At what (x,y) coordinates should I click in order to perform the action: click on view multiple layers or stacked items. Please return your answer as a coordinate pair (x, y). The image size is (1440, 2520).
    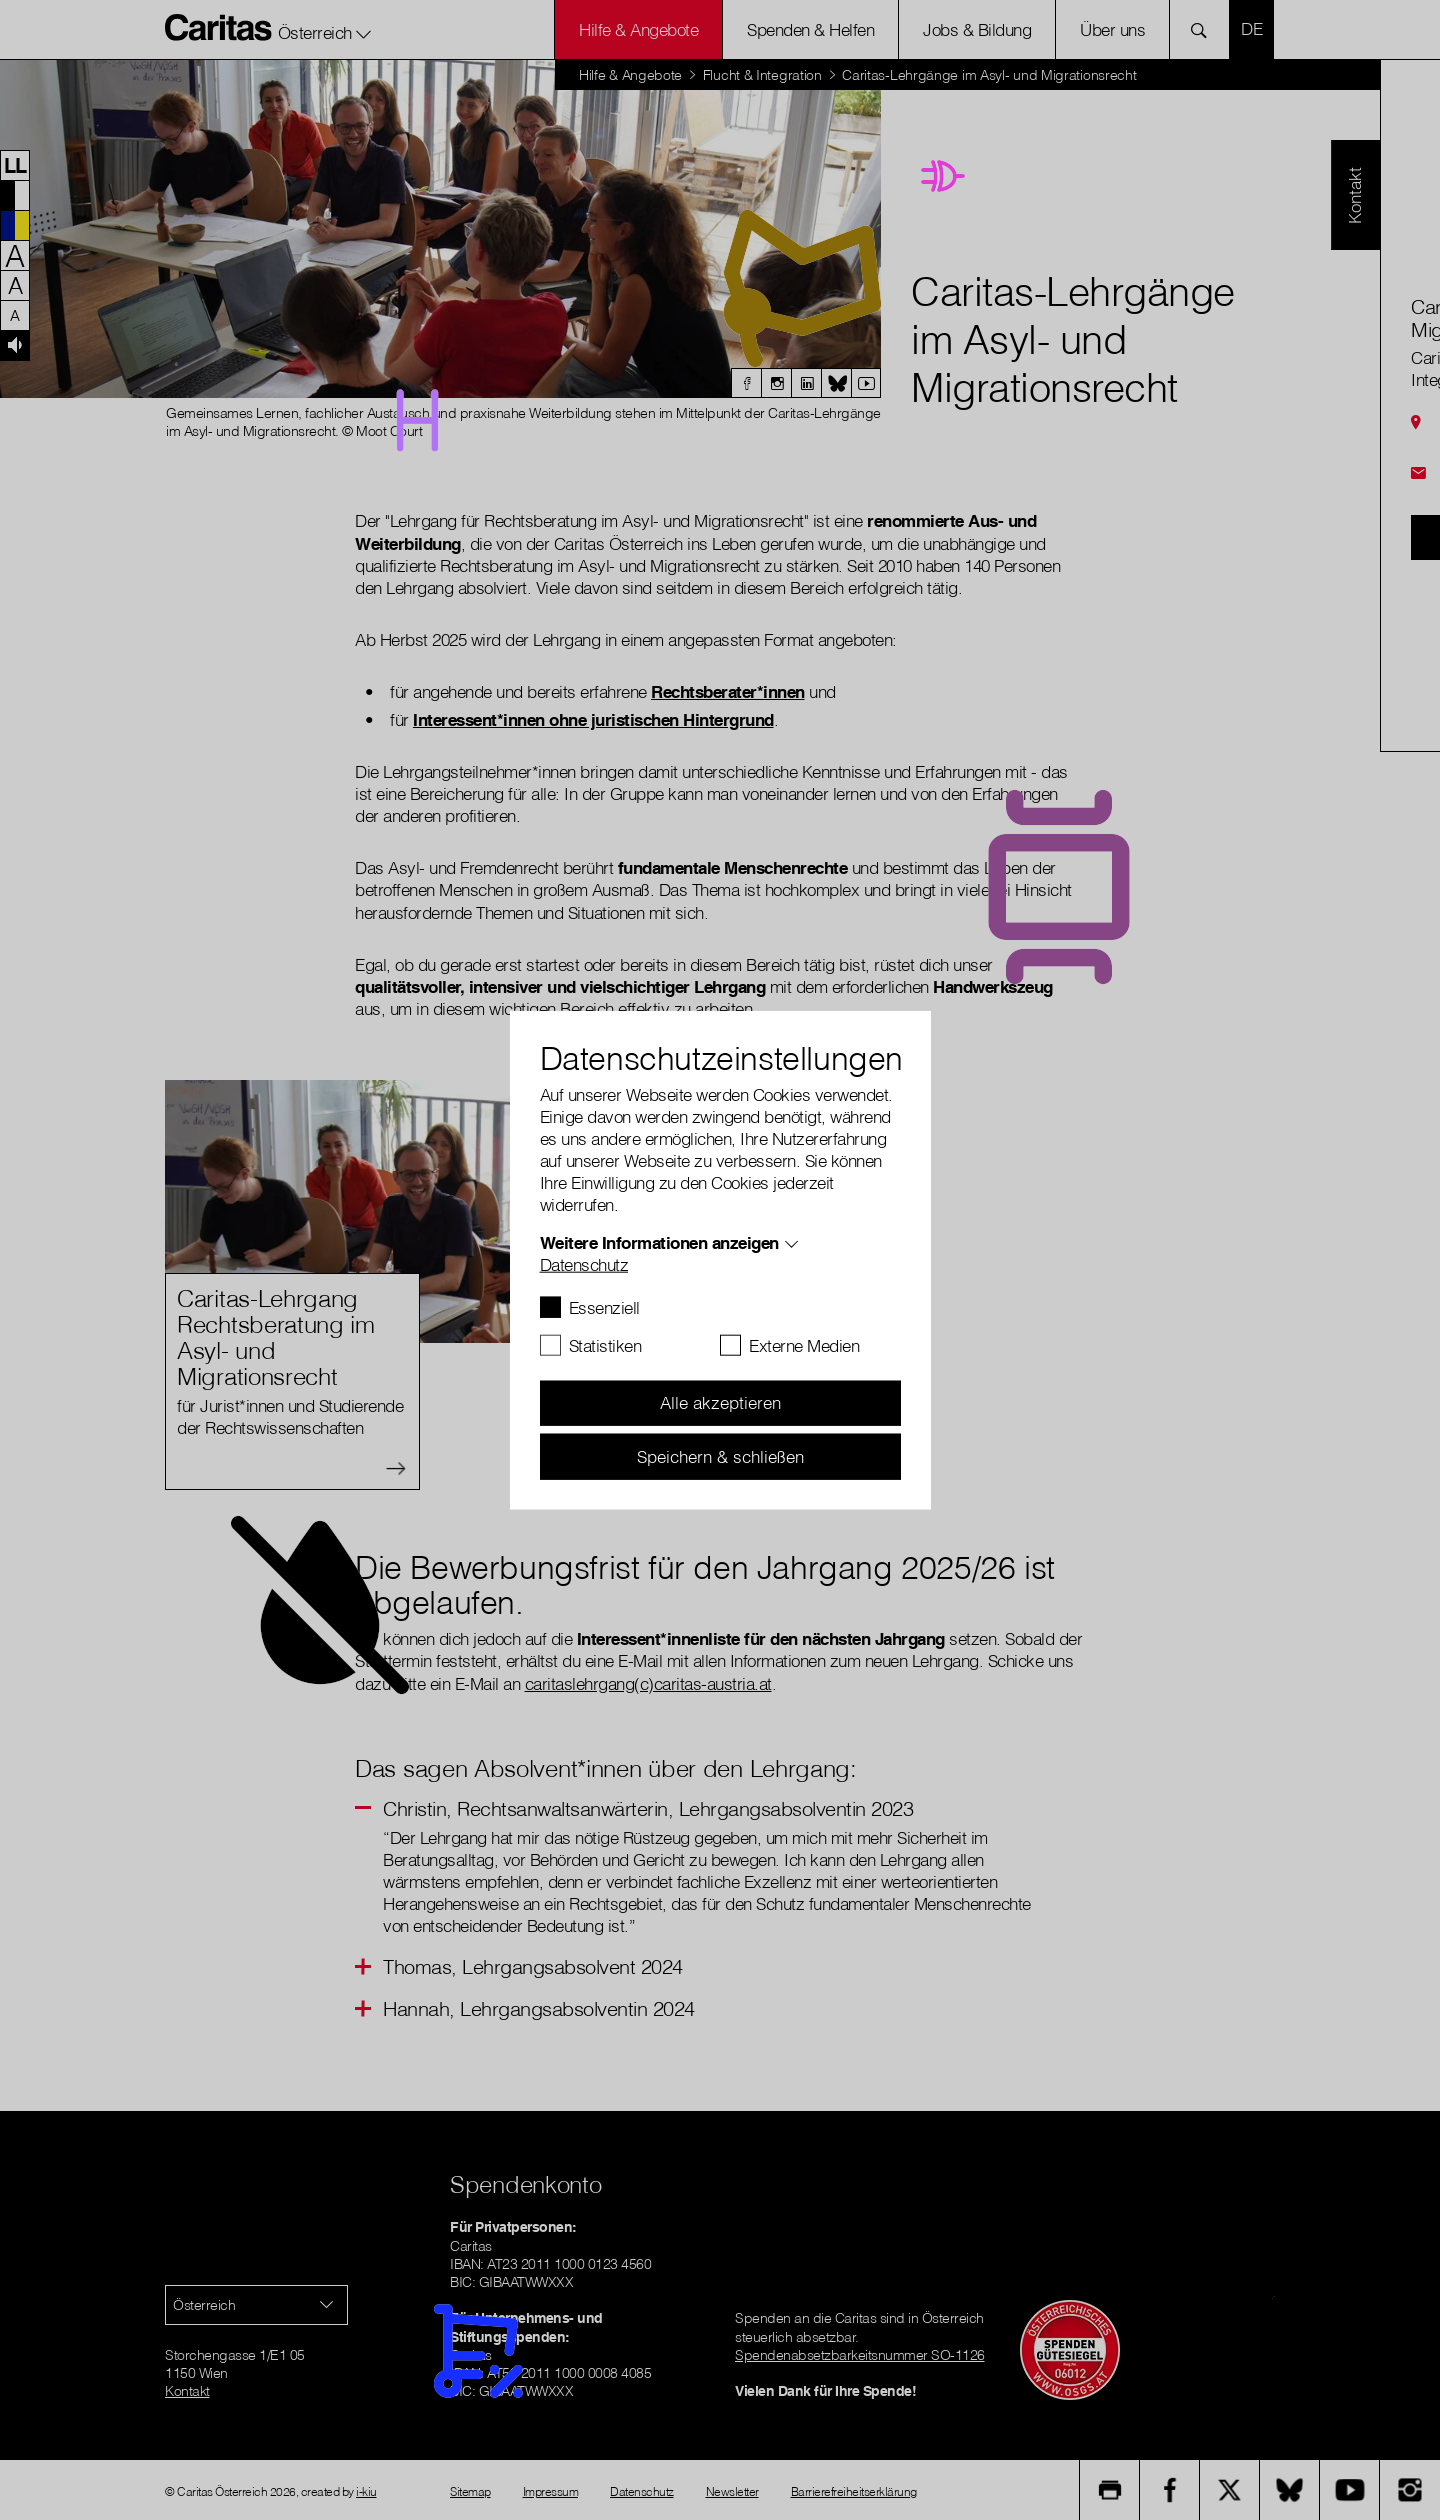
    Looking at the image, I should click on (1268, 2292).